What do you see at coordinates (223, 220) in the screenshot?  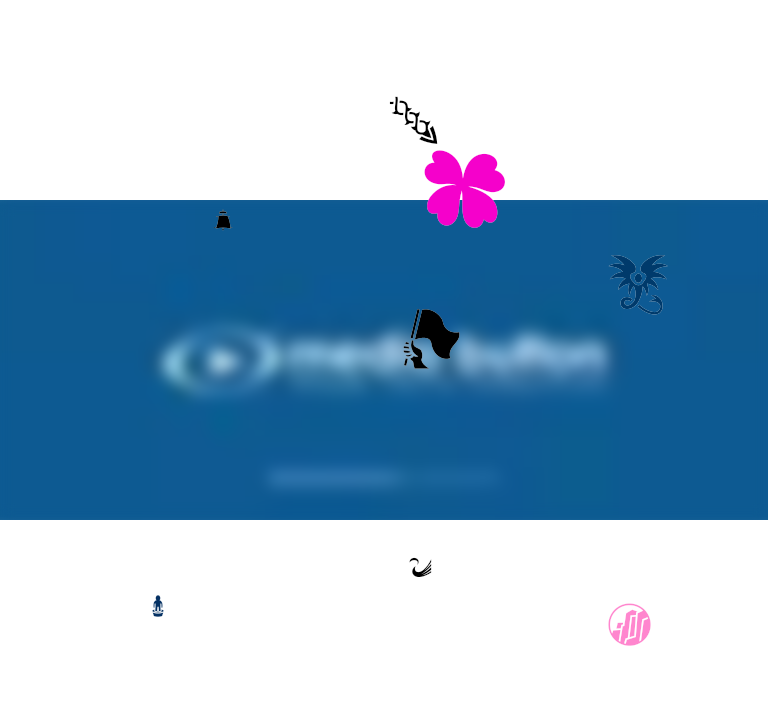 I see `navigate to sailing or boat-related content` at bounding box center [223, 220].